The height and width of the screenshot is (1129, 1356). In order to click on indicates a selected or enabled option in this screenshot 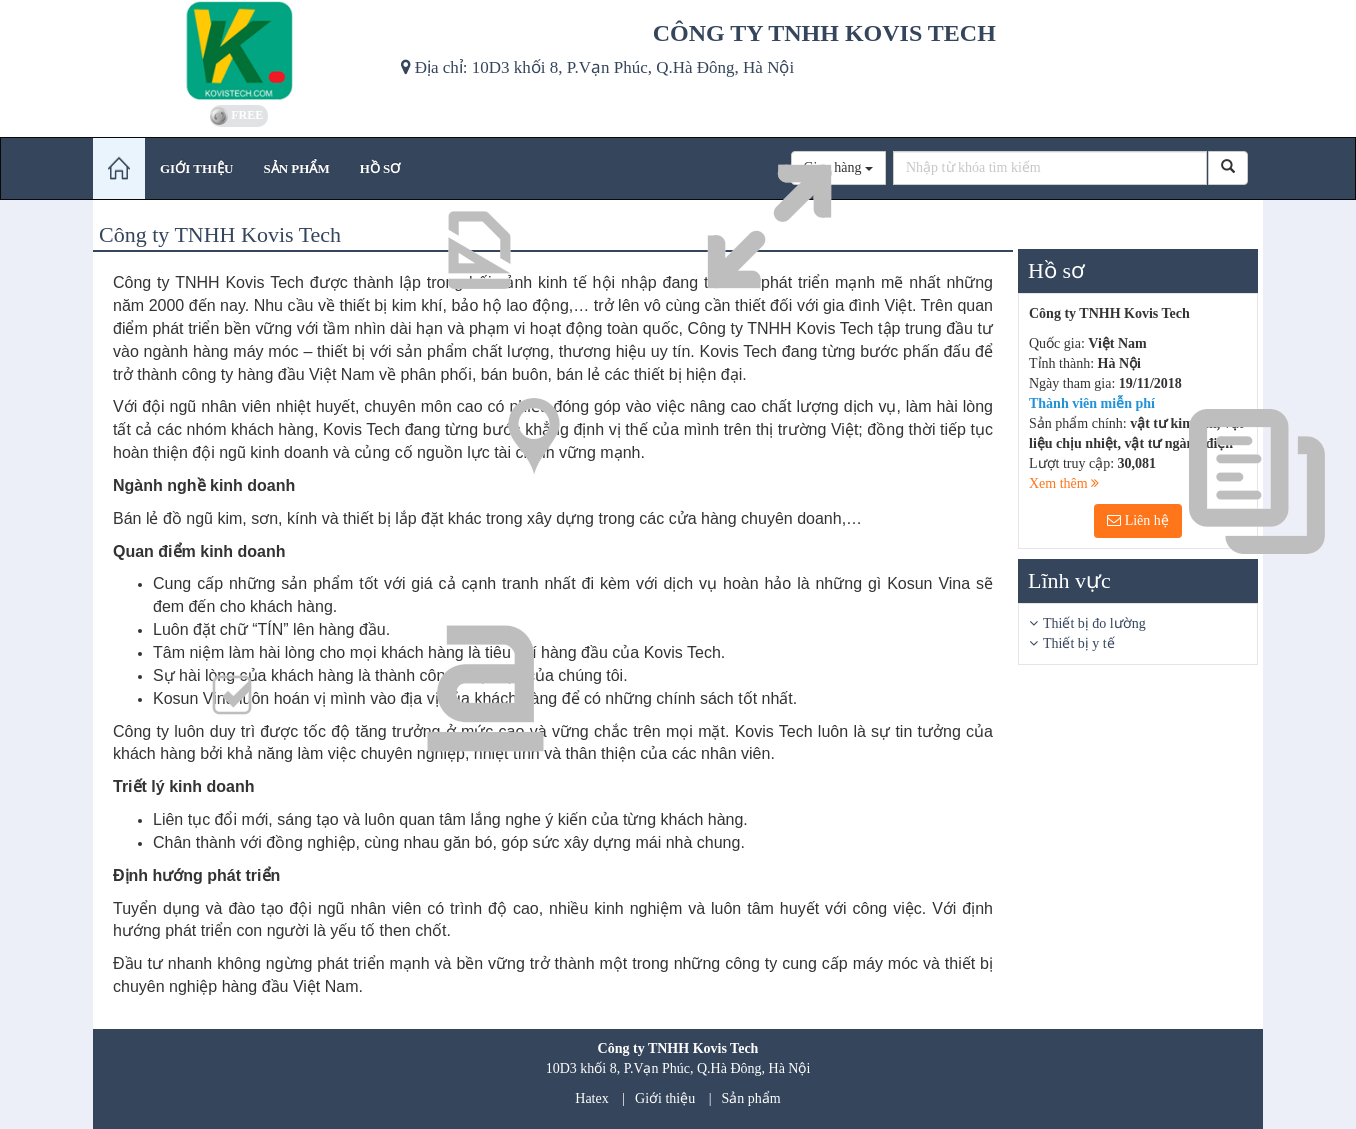, I will do `click(232, 695)`.